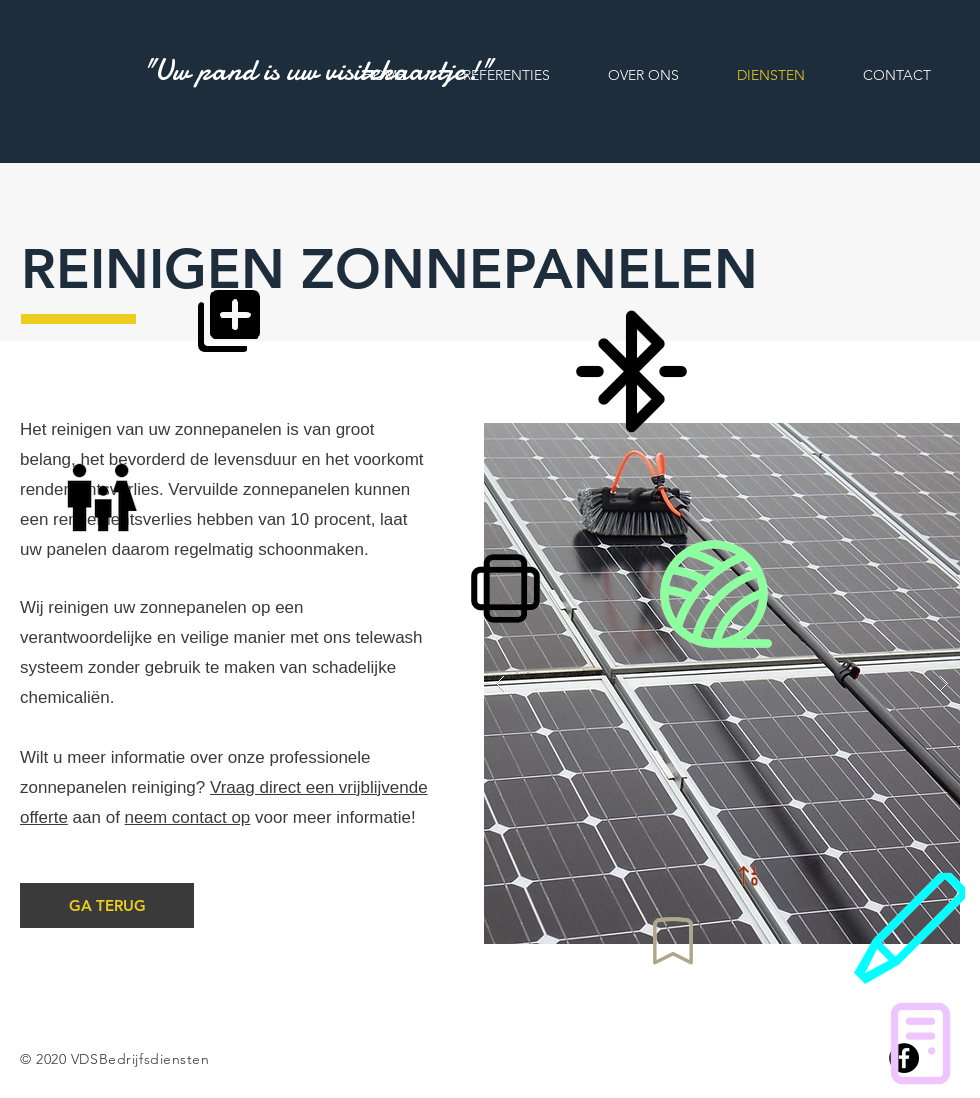 This screenshot has width=980, height=1098. I want to click on access computer or desktop settings, so click(920, 1043).